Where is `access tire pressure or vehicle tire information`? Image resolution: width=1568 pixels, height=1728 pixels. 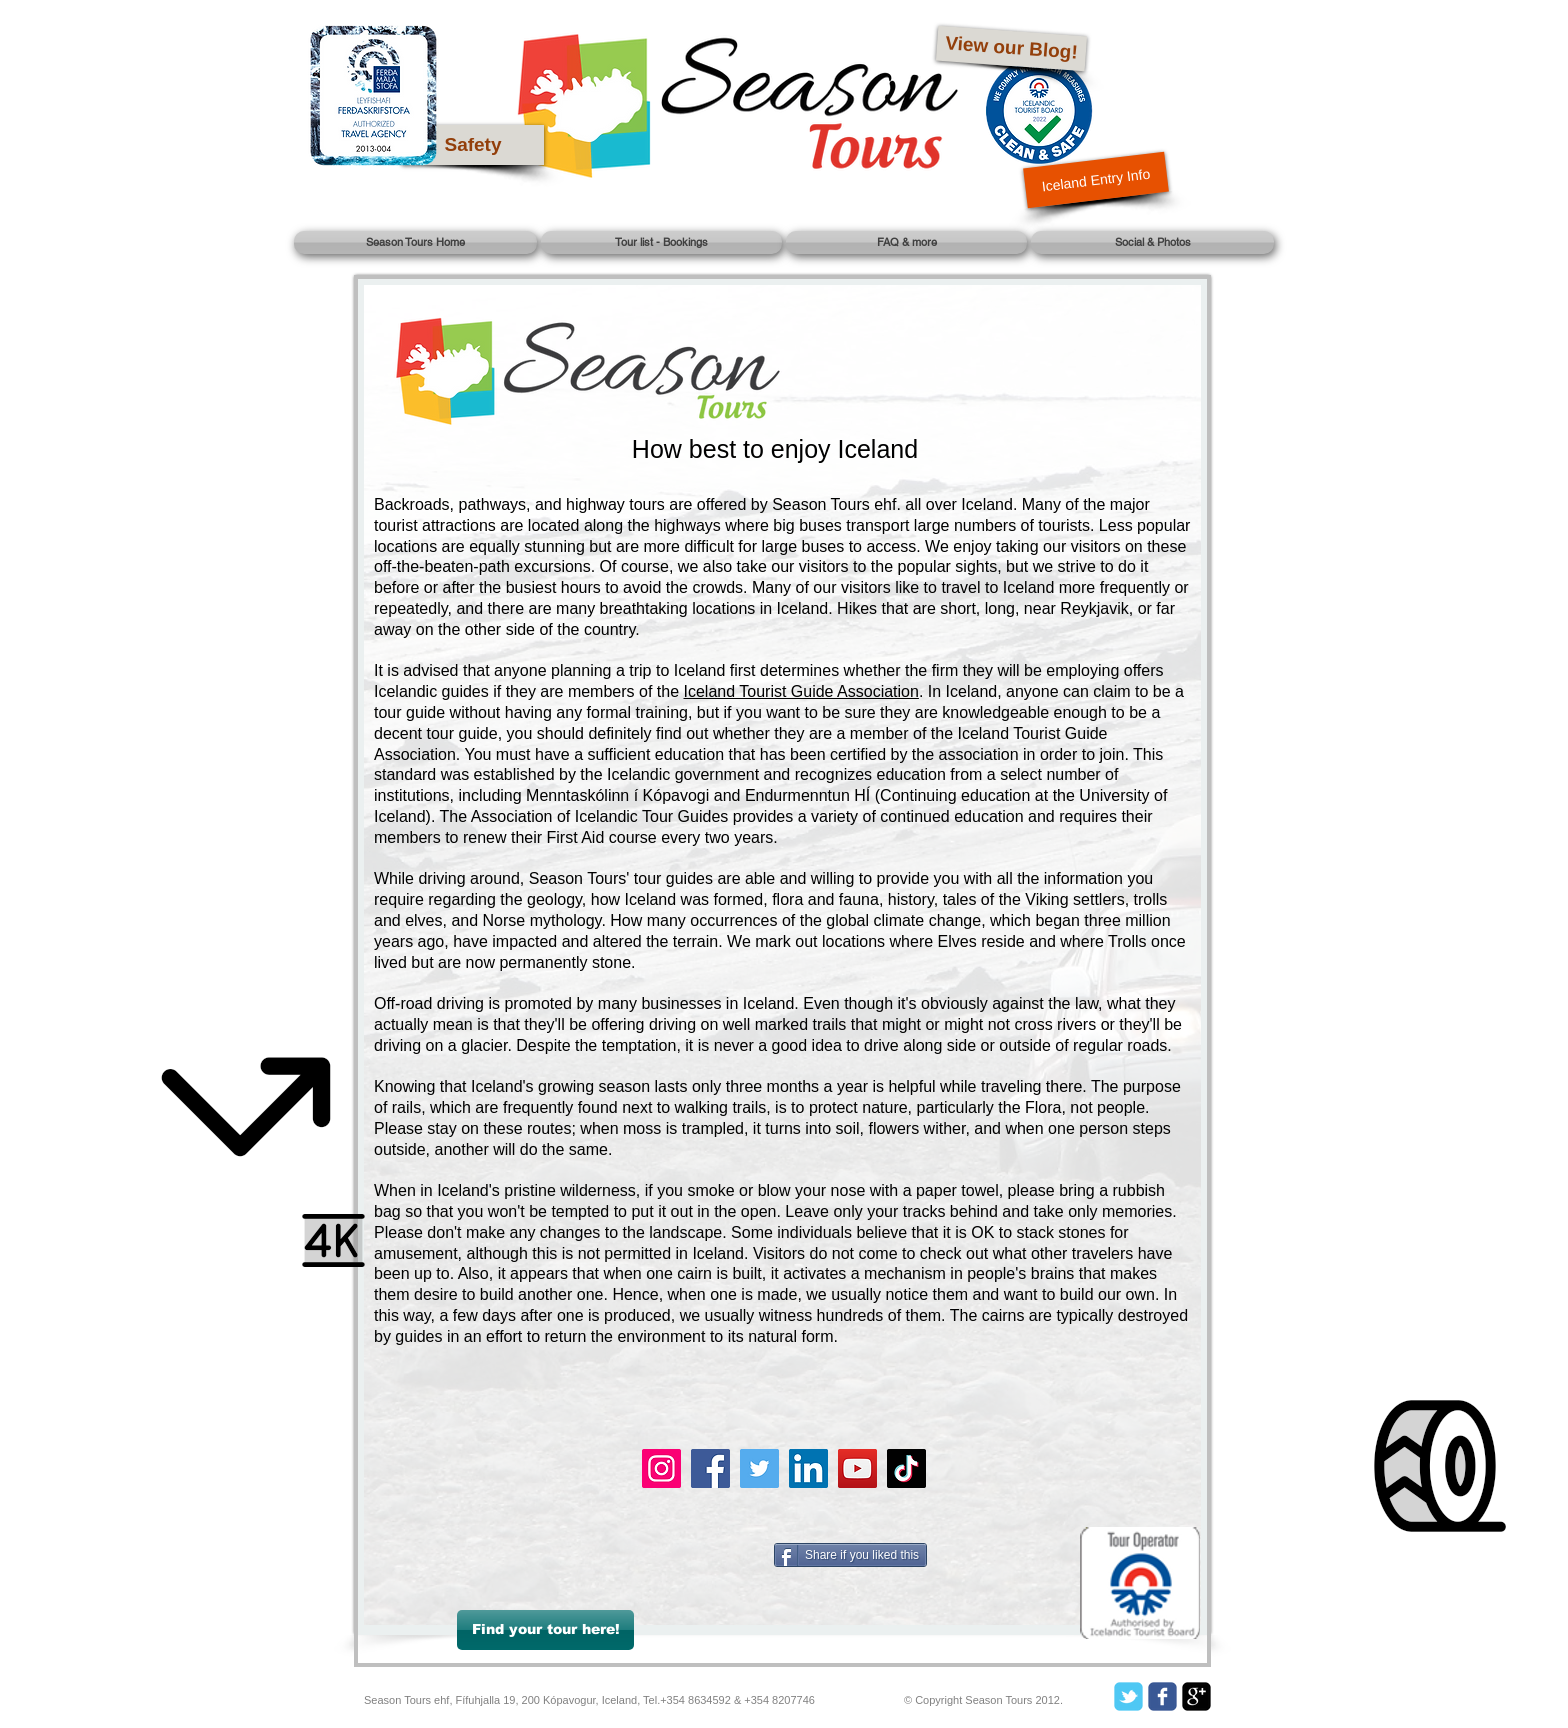
access tire pressure or vehicle tire information is located at coordinates (1435, 1466).